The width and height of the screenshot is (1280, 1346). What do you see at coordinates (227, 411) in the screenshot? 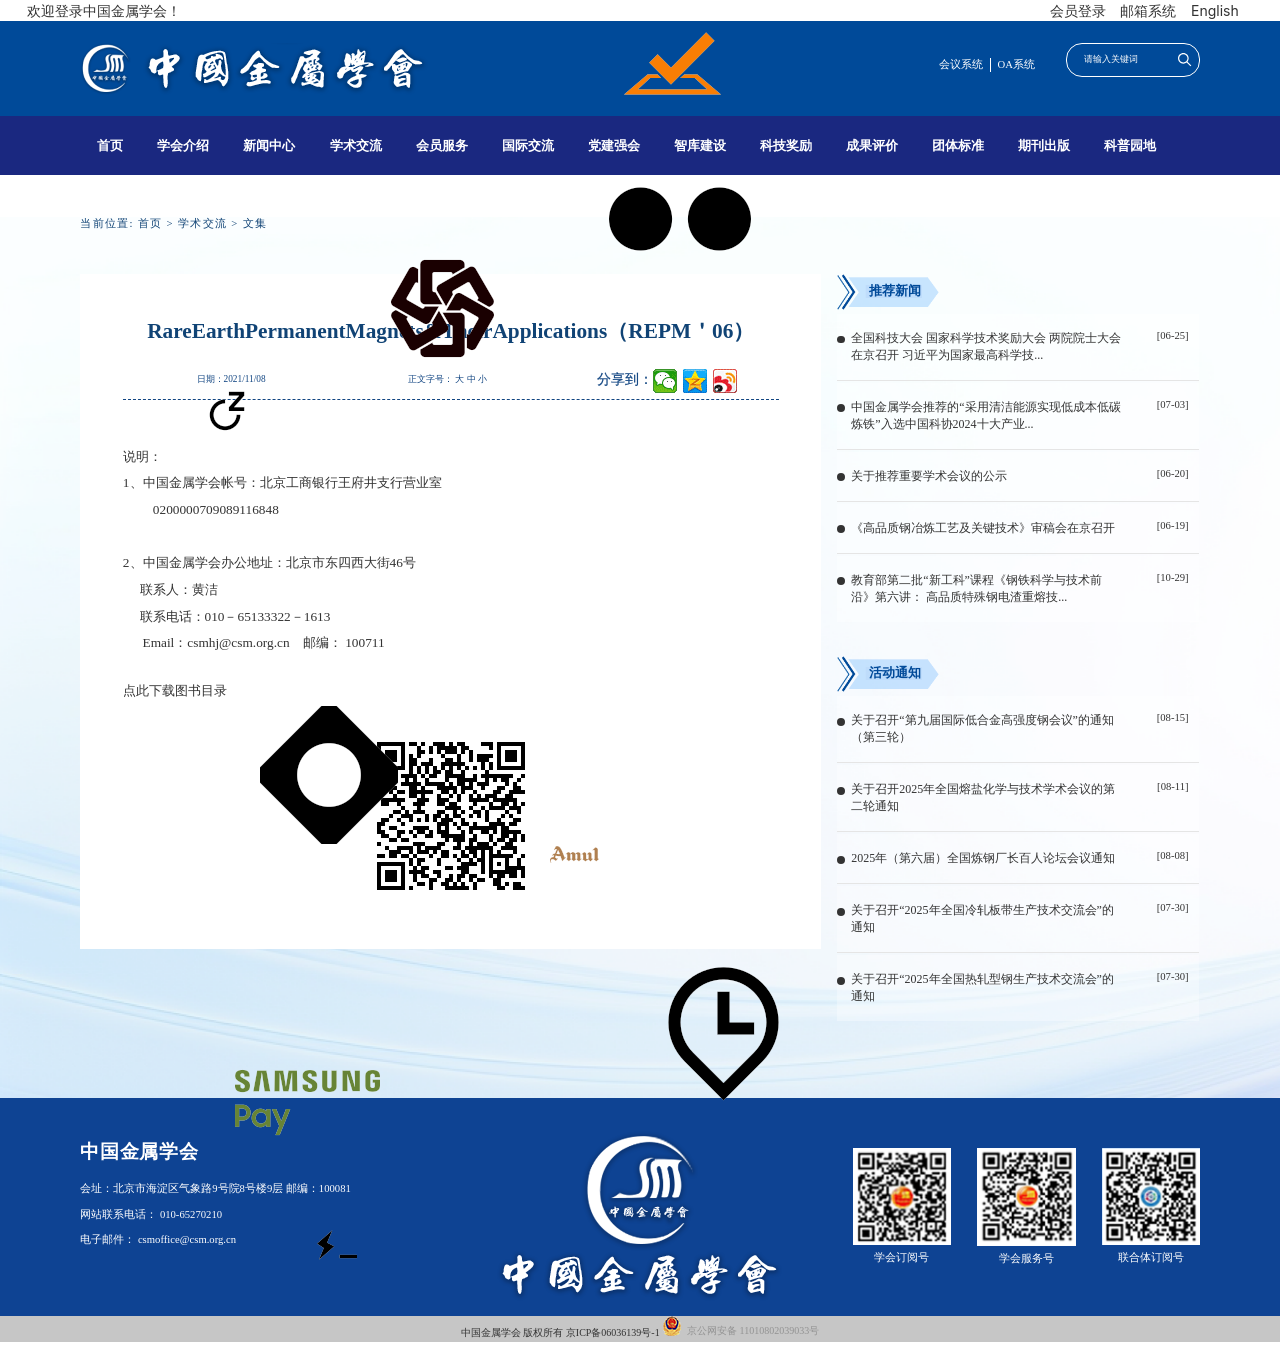
I see `set a rest or sleep timer` at bounding box center [227, 411].